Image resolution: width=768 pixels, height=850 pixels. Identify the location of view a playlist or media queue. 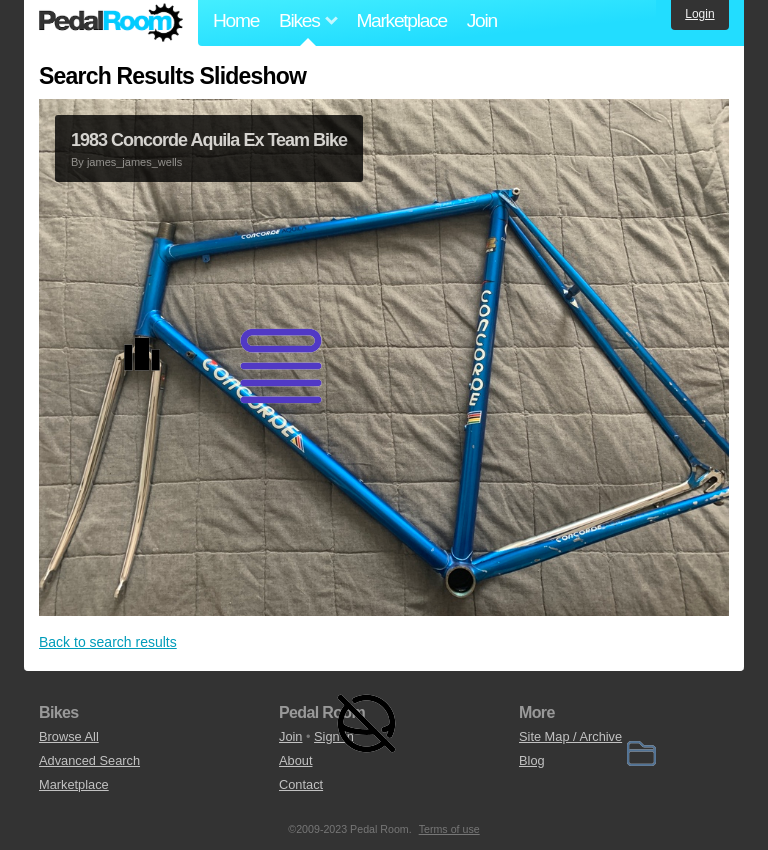
(281, 366).